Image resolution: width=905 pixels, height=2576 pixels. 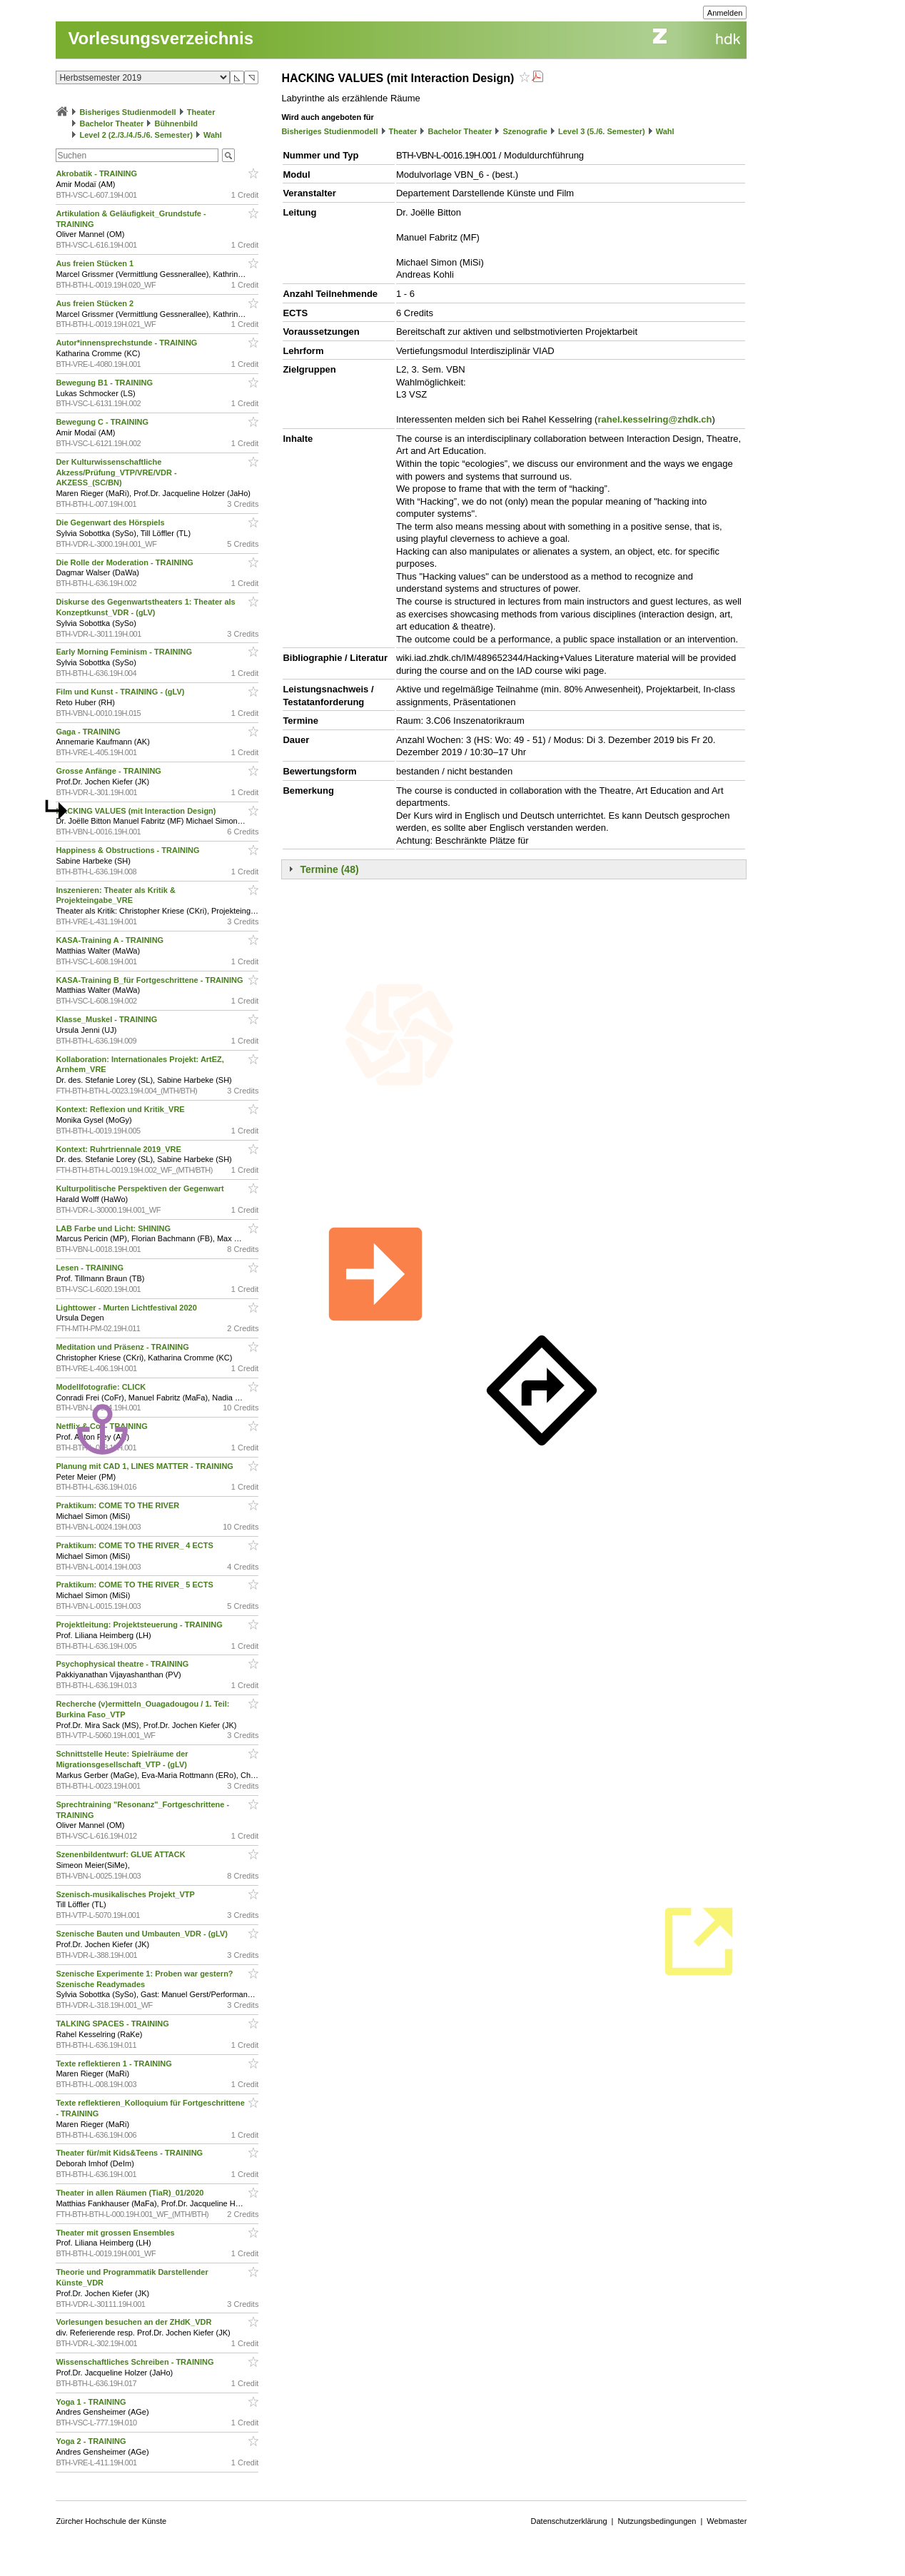 What do you see at coordinates (699, 1941) in the screenshot?
I see `open link in a new window or tab` at bounding box center [699, 1941].